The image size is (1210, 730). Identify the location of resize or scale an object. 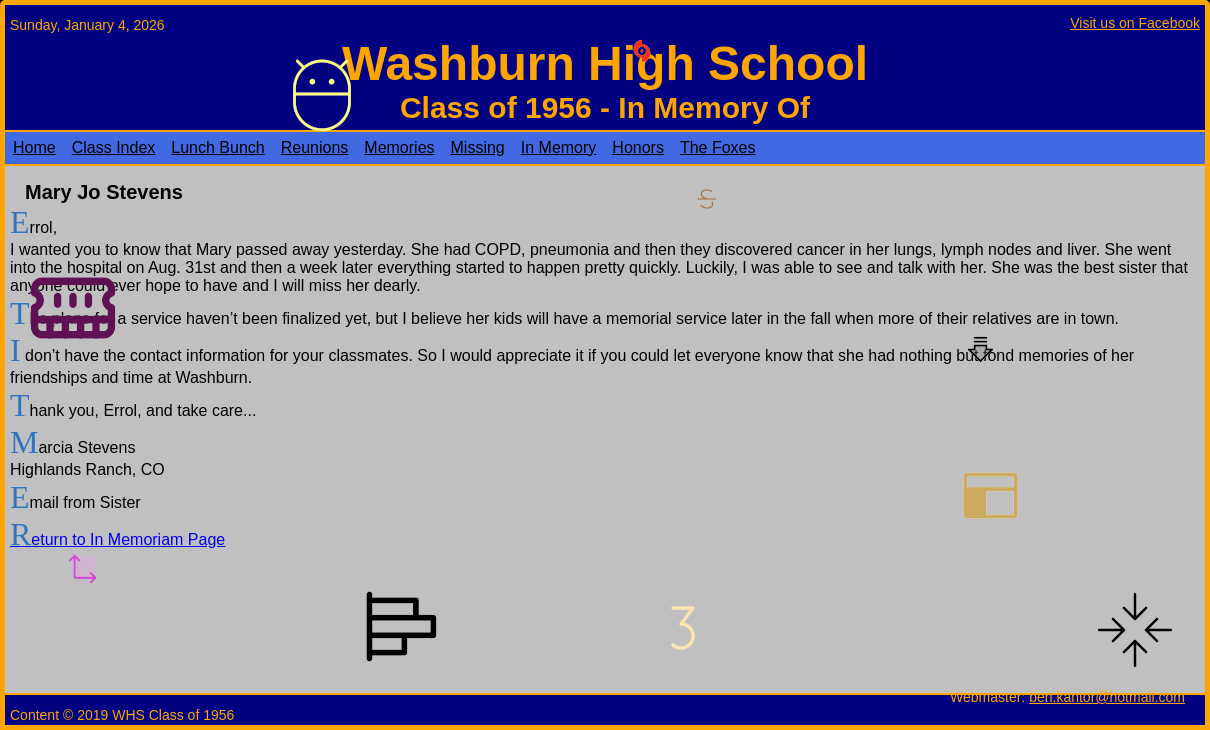
(81, 568).